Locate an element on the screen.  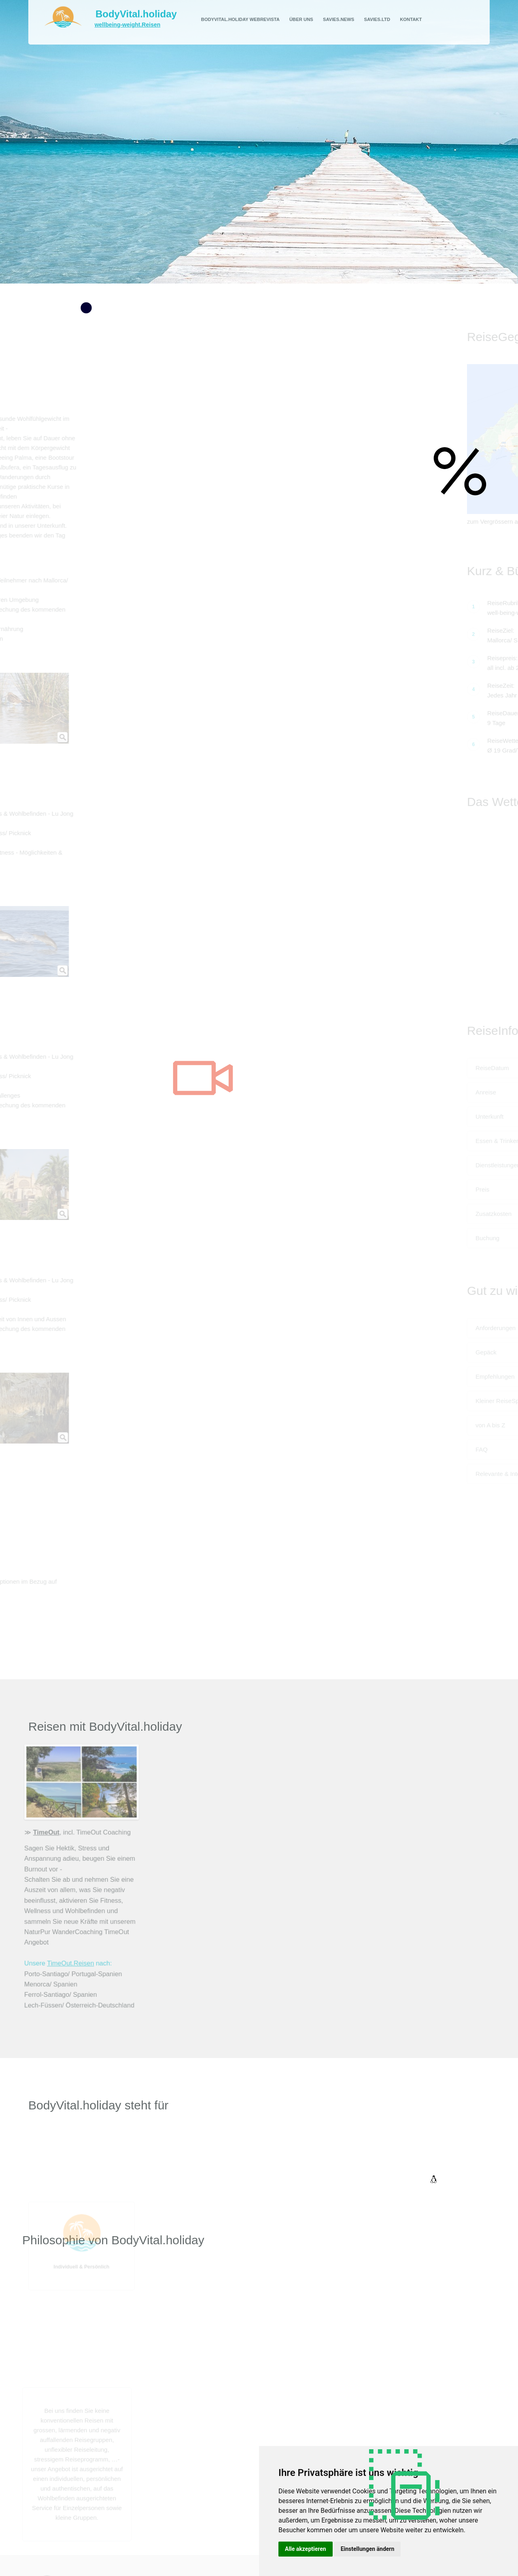
create a new notebook from template is located at coordinates (404, 2484).